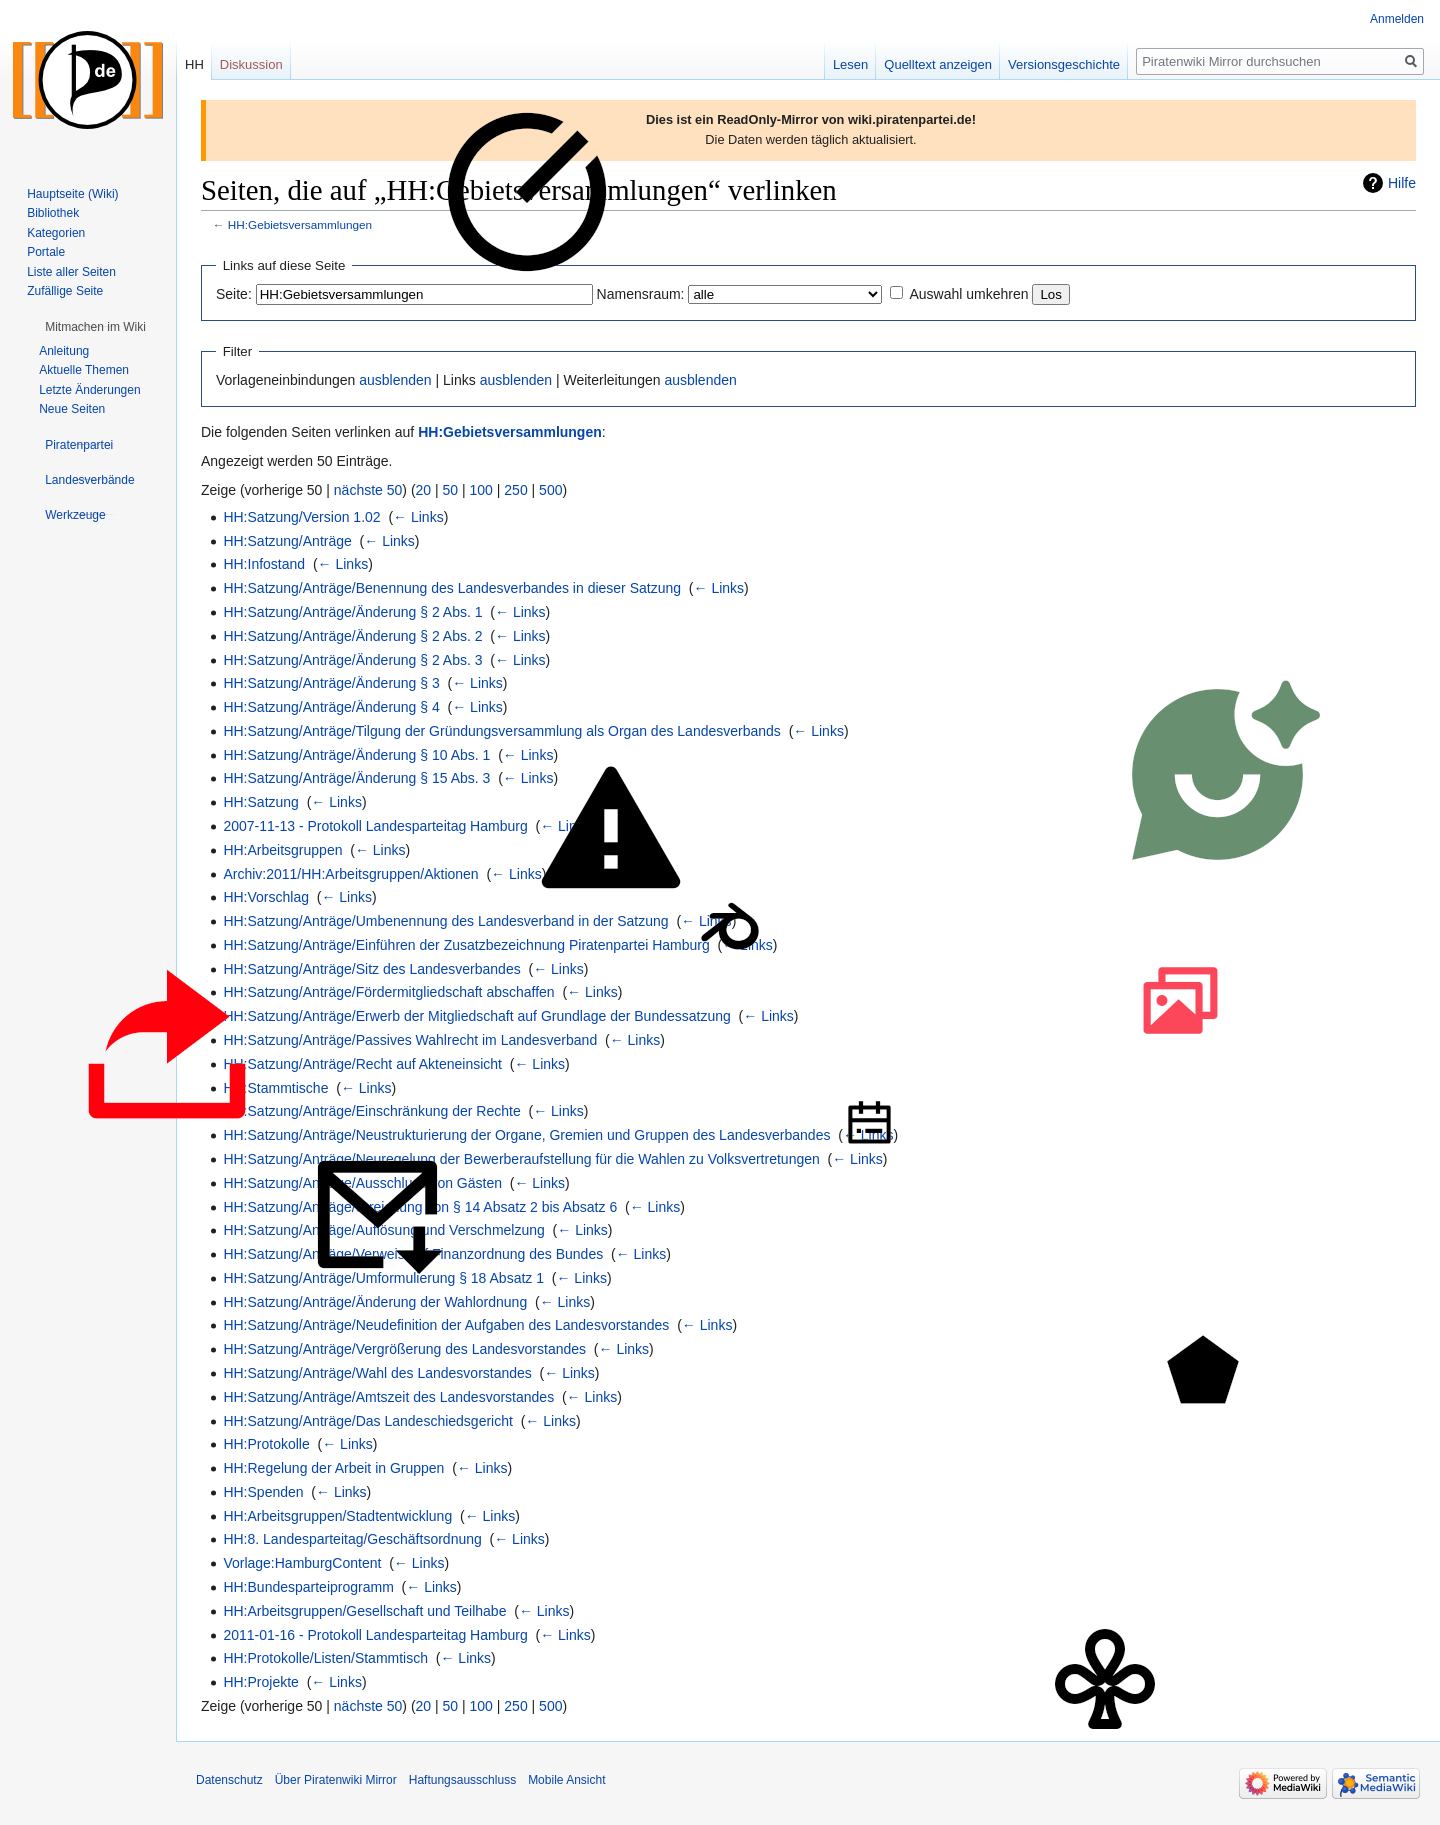  What do you see at coordinates (1217, 774) in the screenshot?
I see `chat with ai assistant` at bounding box center [1217, 774].